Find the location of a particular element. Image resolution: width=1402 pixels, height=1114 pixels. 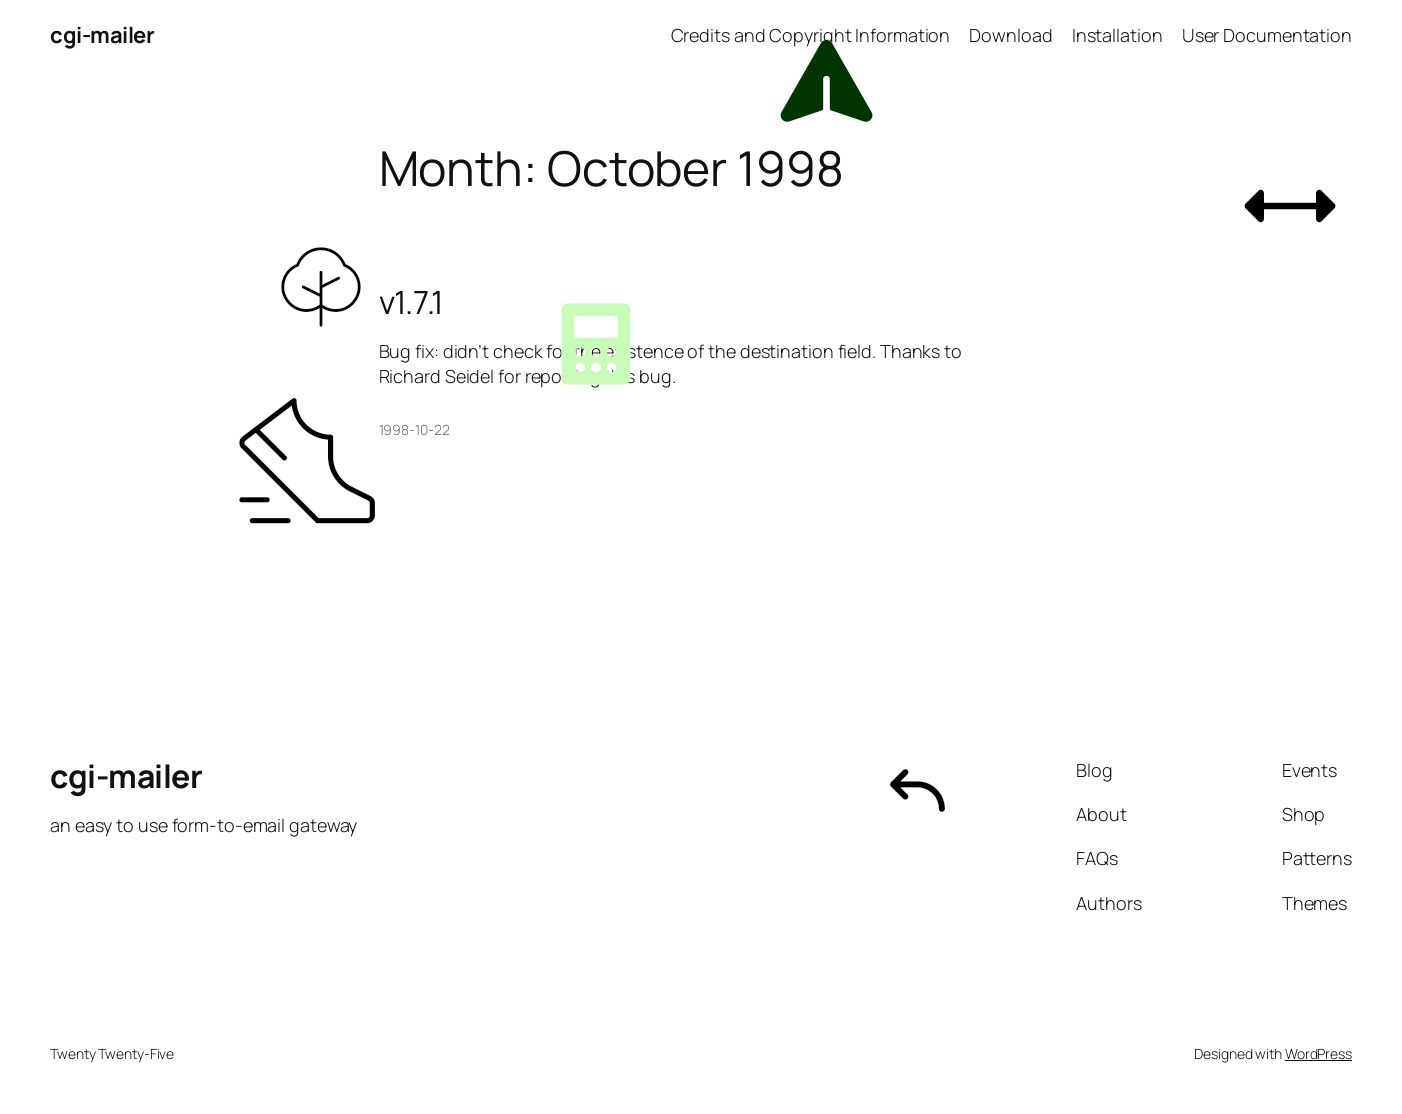

track your running or walking activity is located at coordinates (304, 468).